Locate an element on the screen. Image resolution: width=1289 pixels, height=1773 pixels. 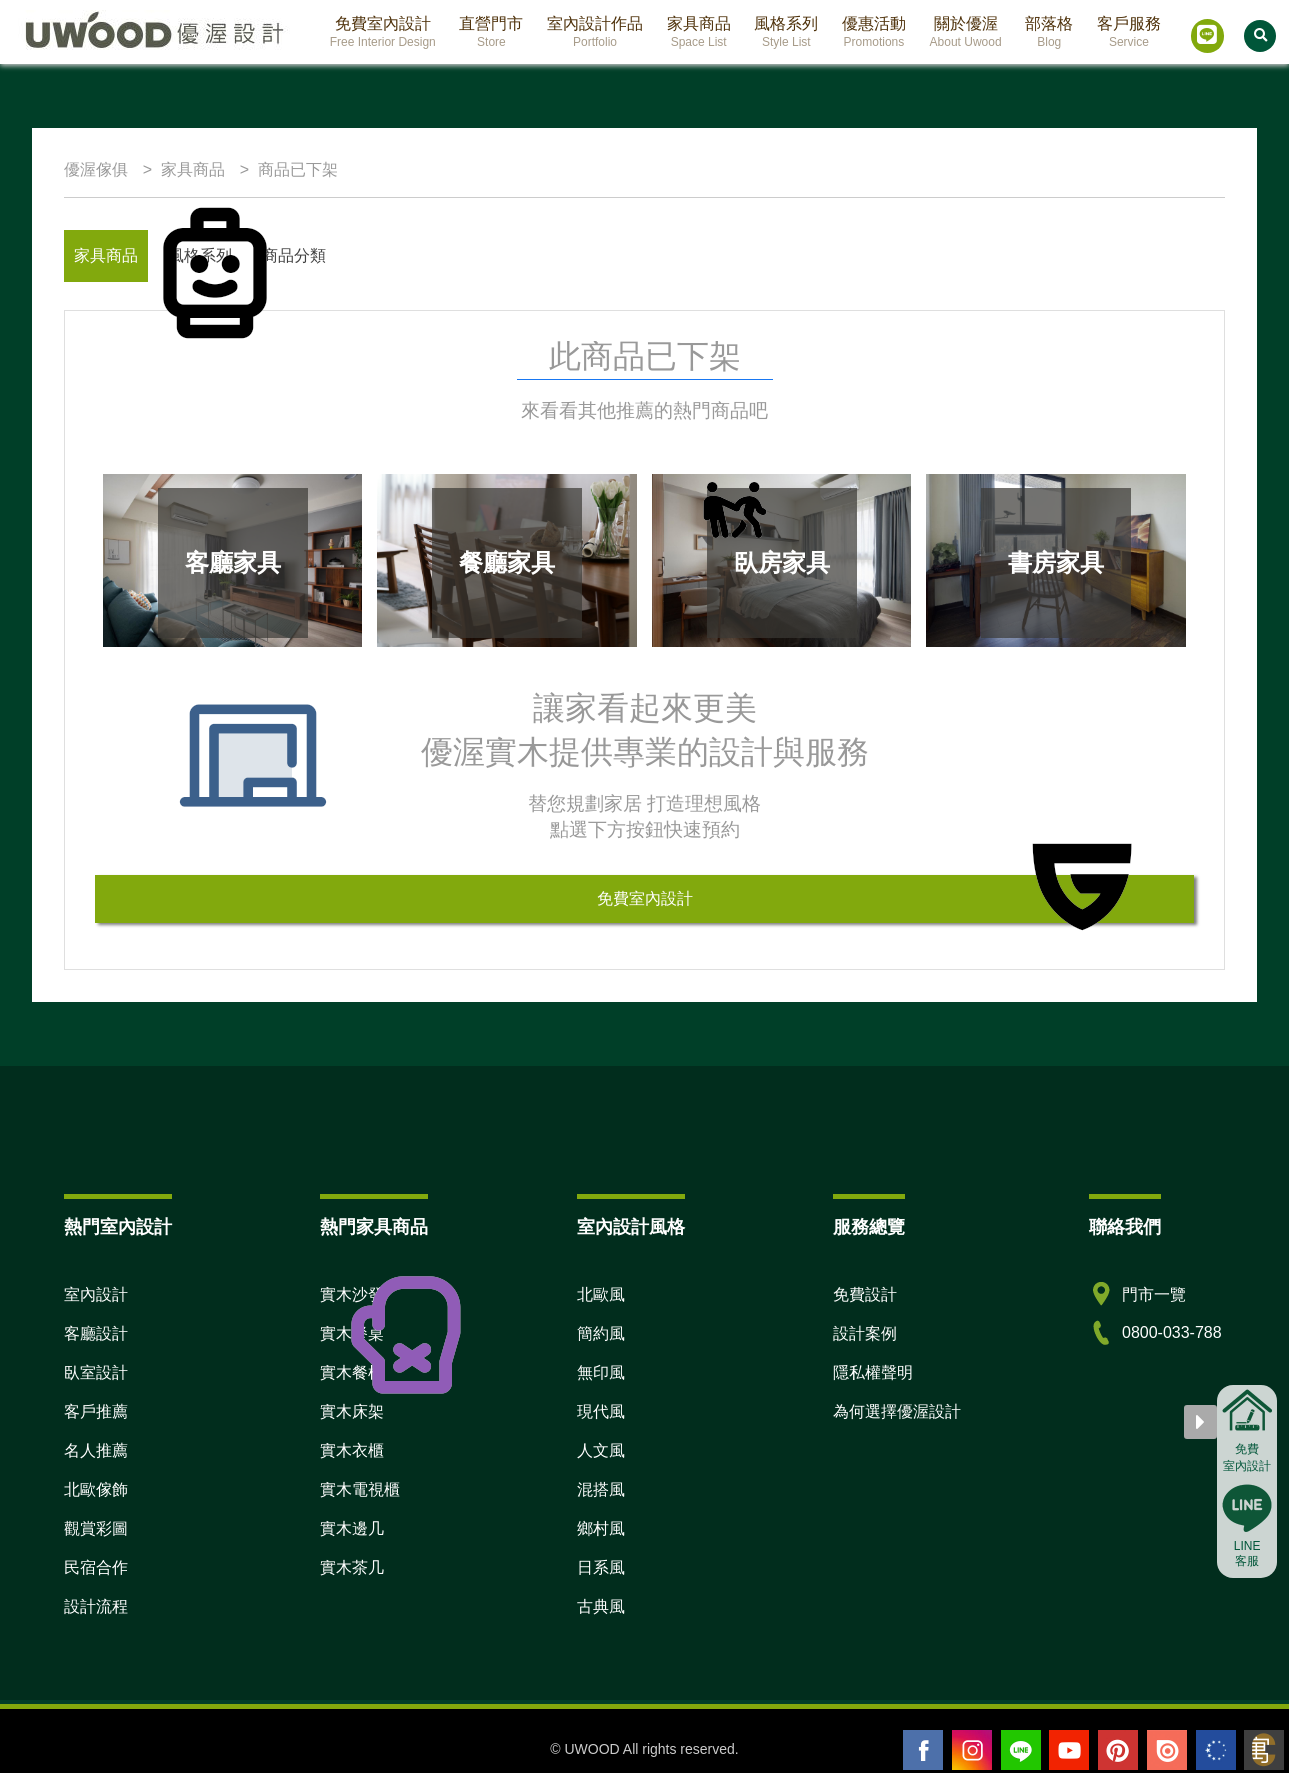
lego or block-style avatar icon is located at coordinates (215, 273).